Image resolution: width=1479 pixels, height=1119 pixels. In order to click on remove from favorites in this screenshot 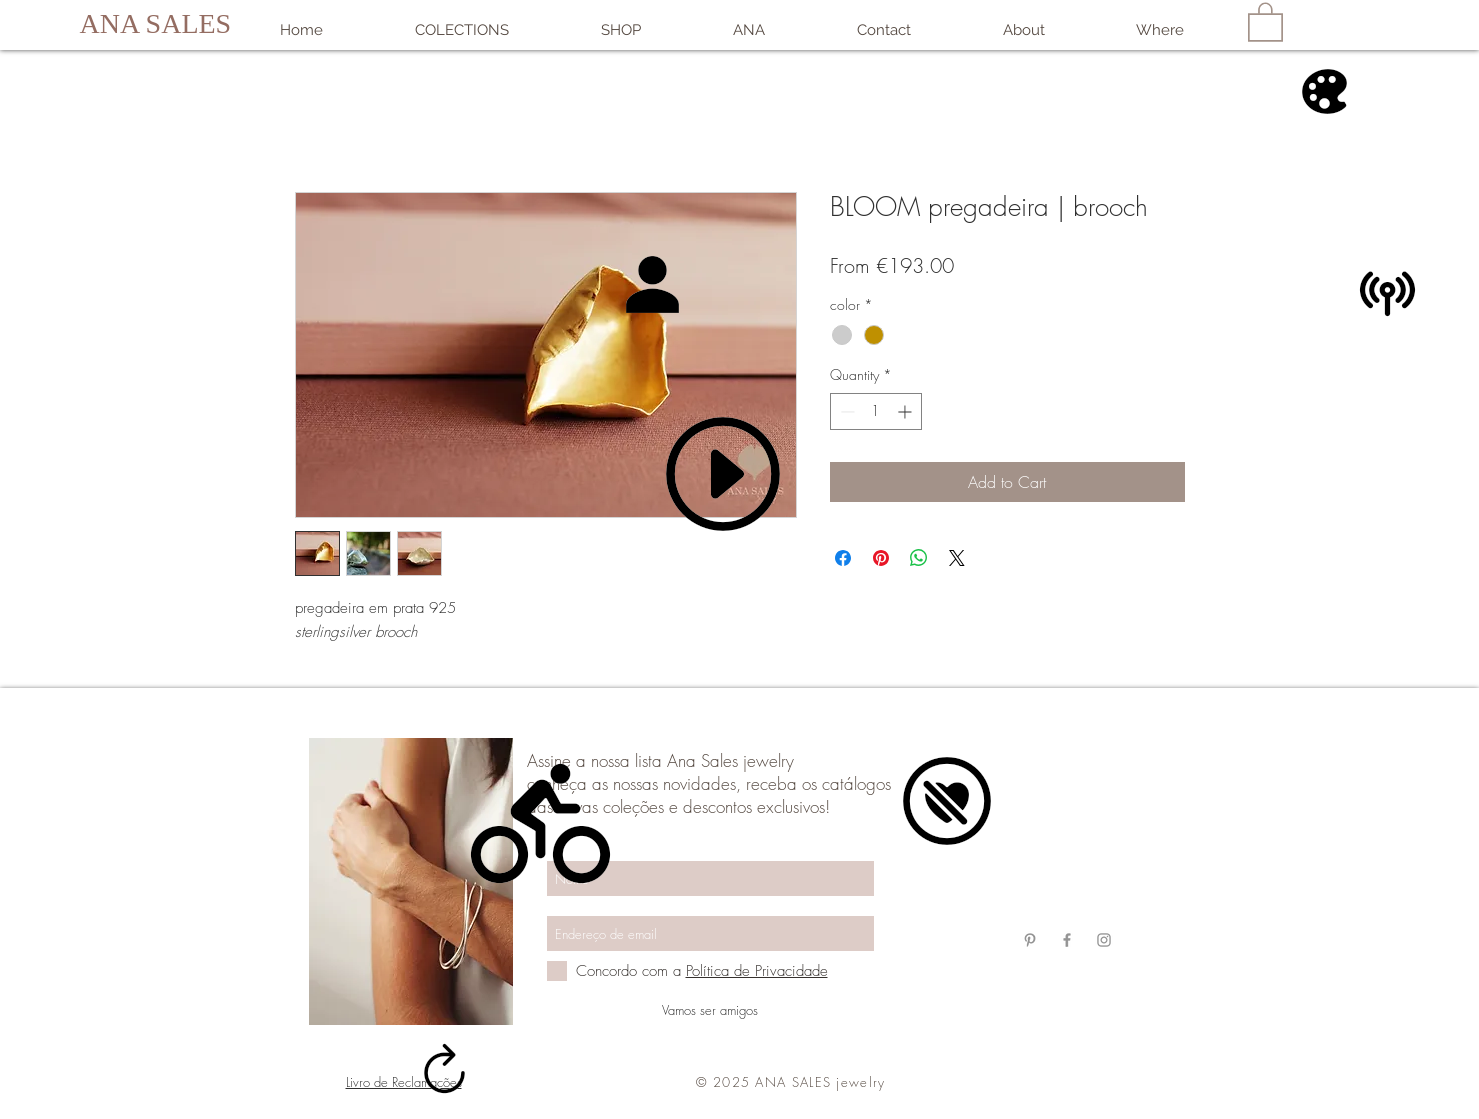, I will do `click(947, 801)`.